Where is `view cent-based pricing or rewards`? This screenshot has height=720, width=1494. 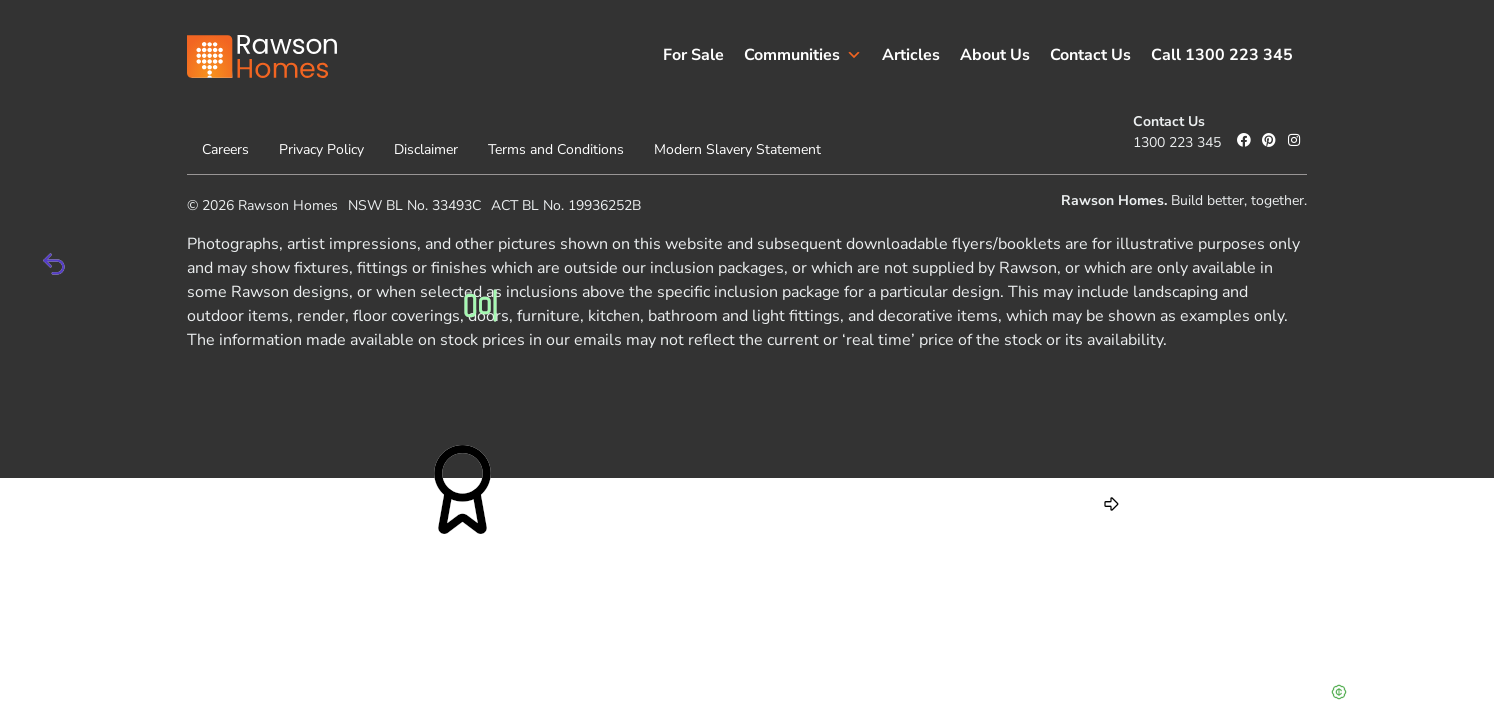
view cent-based pricing or rewards is located at coordinates (1339, 692).